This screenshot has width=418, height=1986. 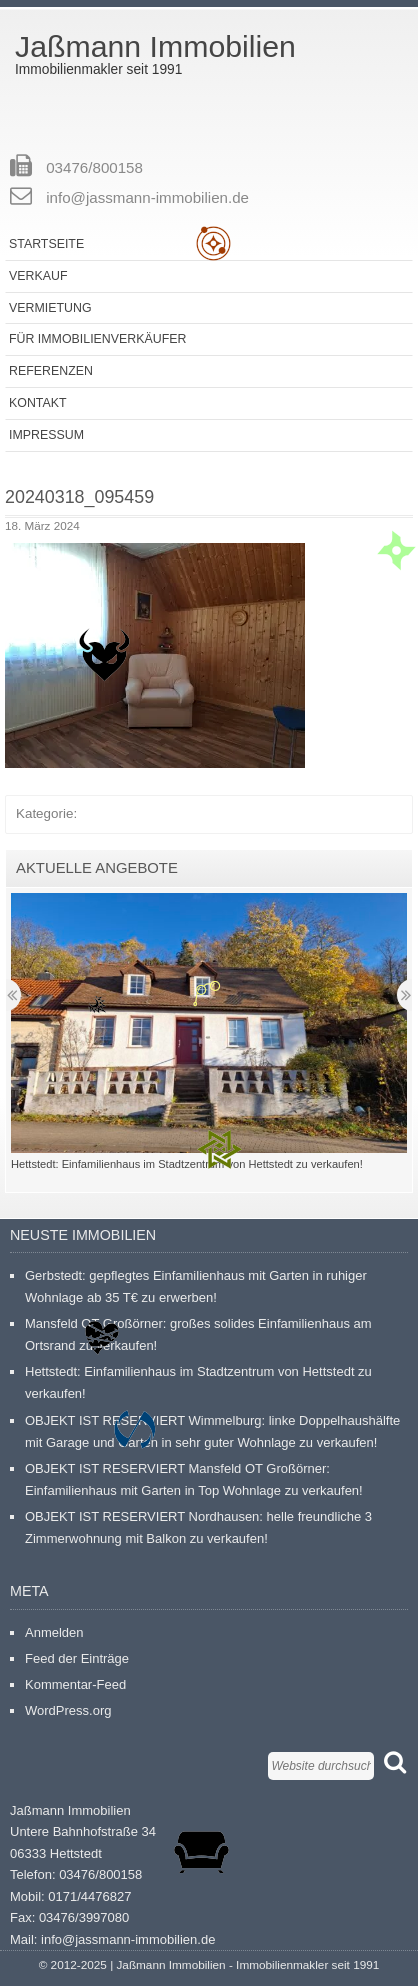 I want to click on indicates electrical or energy surge event, so click(x=97, y=1004).